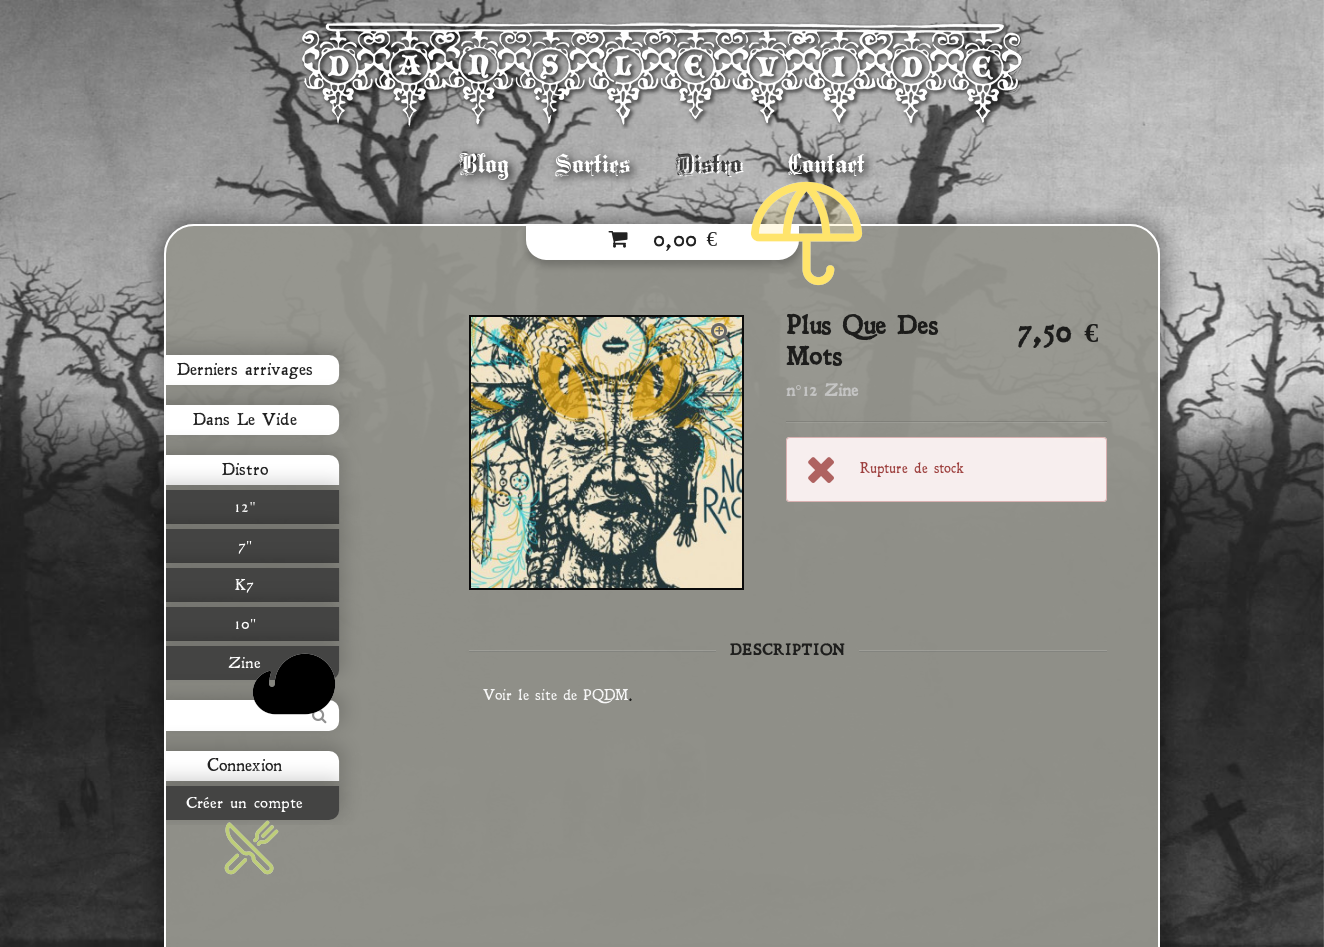  Describe the element at coordinates (294, 684) in the screenshot. I see `cloud storage or sync status` at that location.